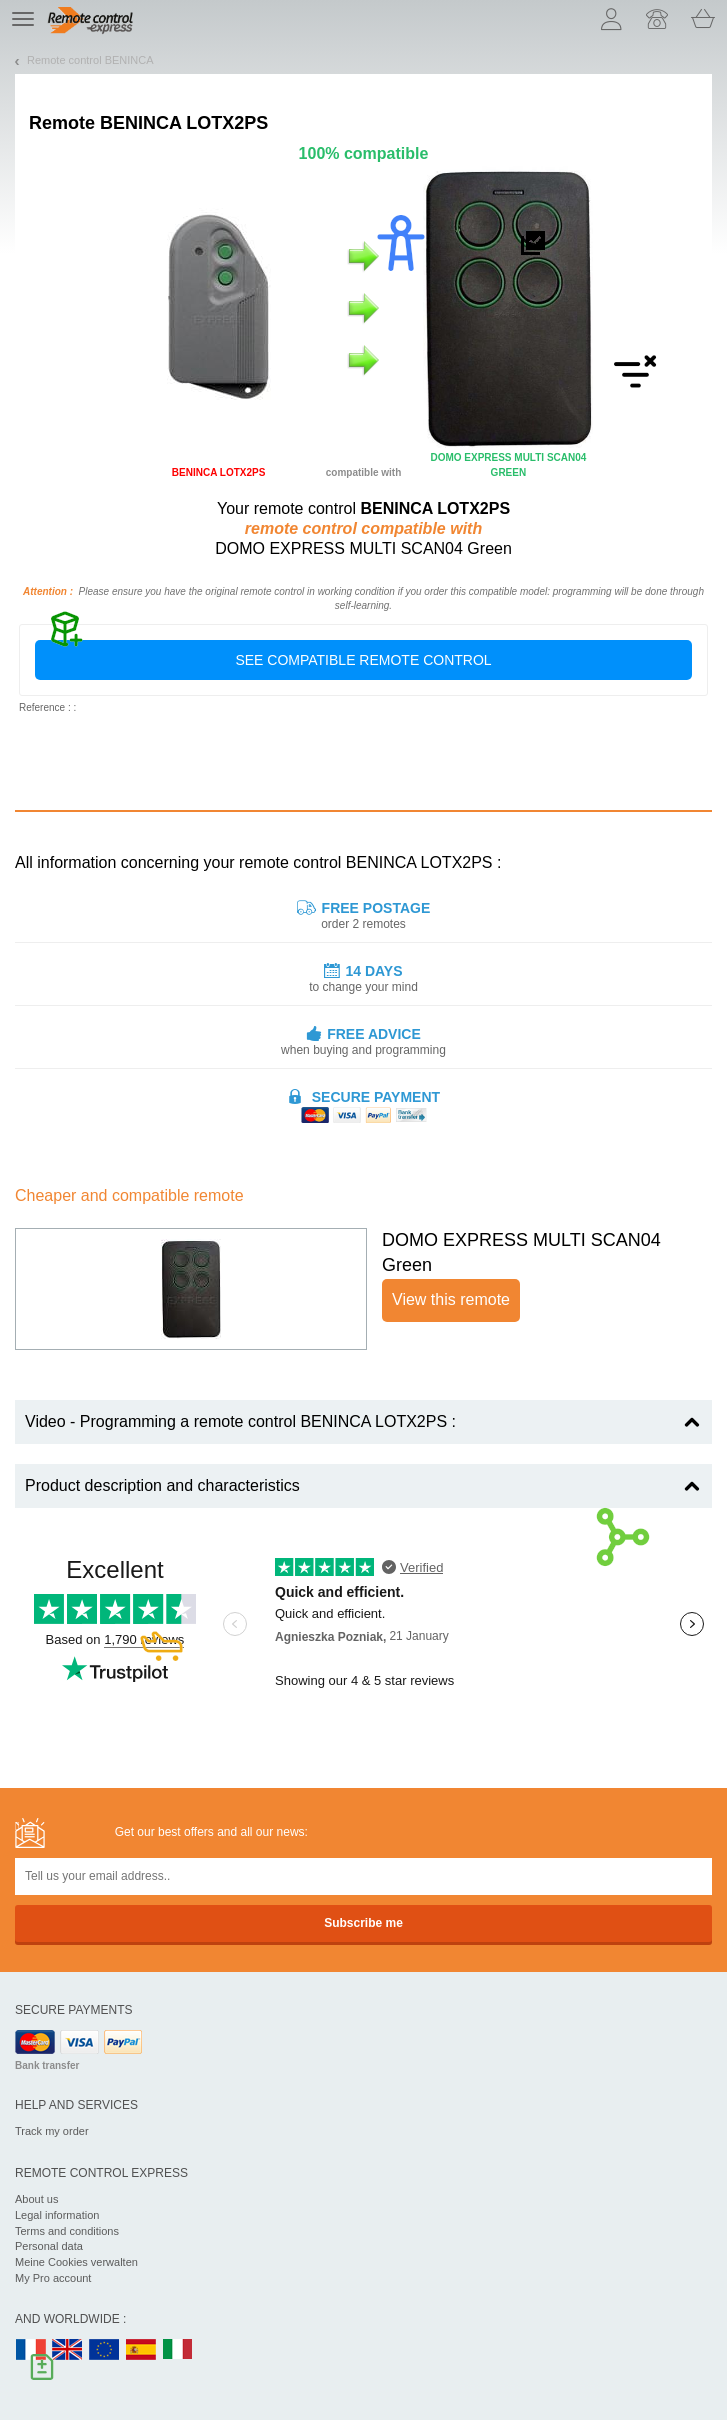  I want to click on access accessibility settings, so click(401, 243).